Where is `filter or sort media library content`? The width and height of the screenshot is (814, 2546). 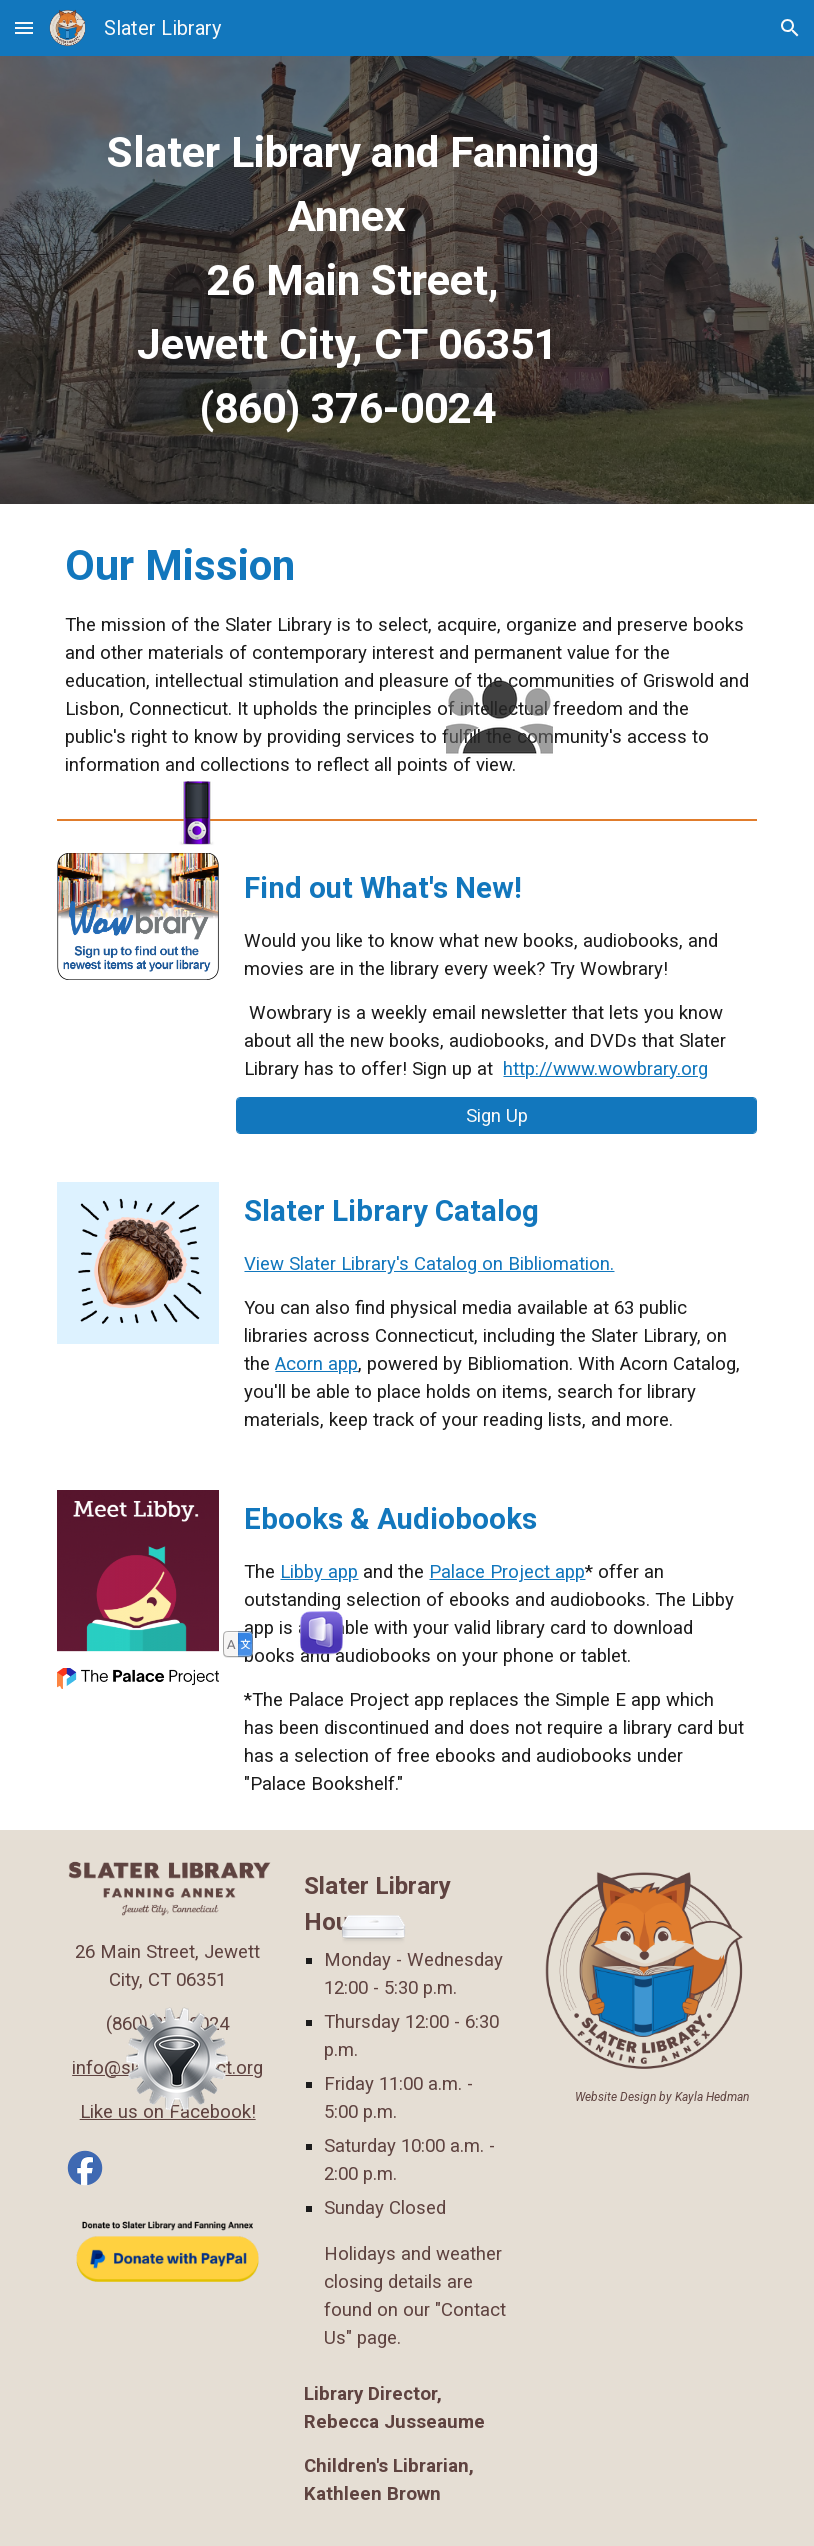
filter or sort media library content is located at coordinates (177, 2059).